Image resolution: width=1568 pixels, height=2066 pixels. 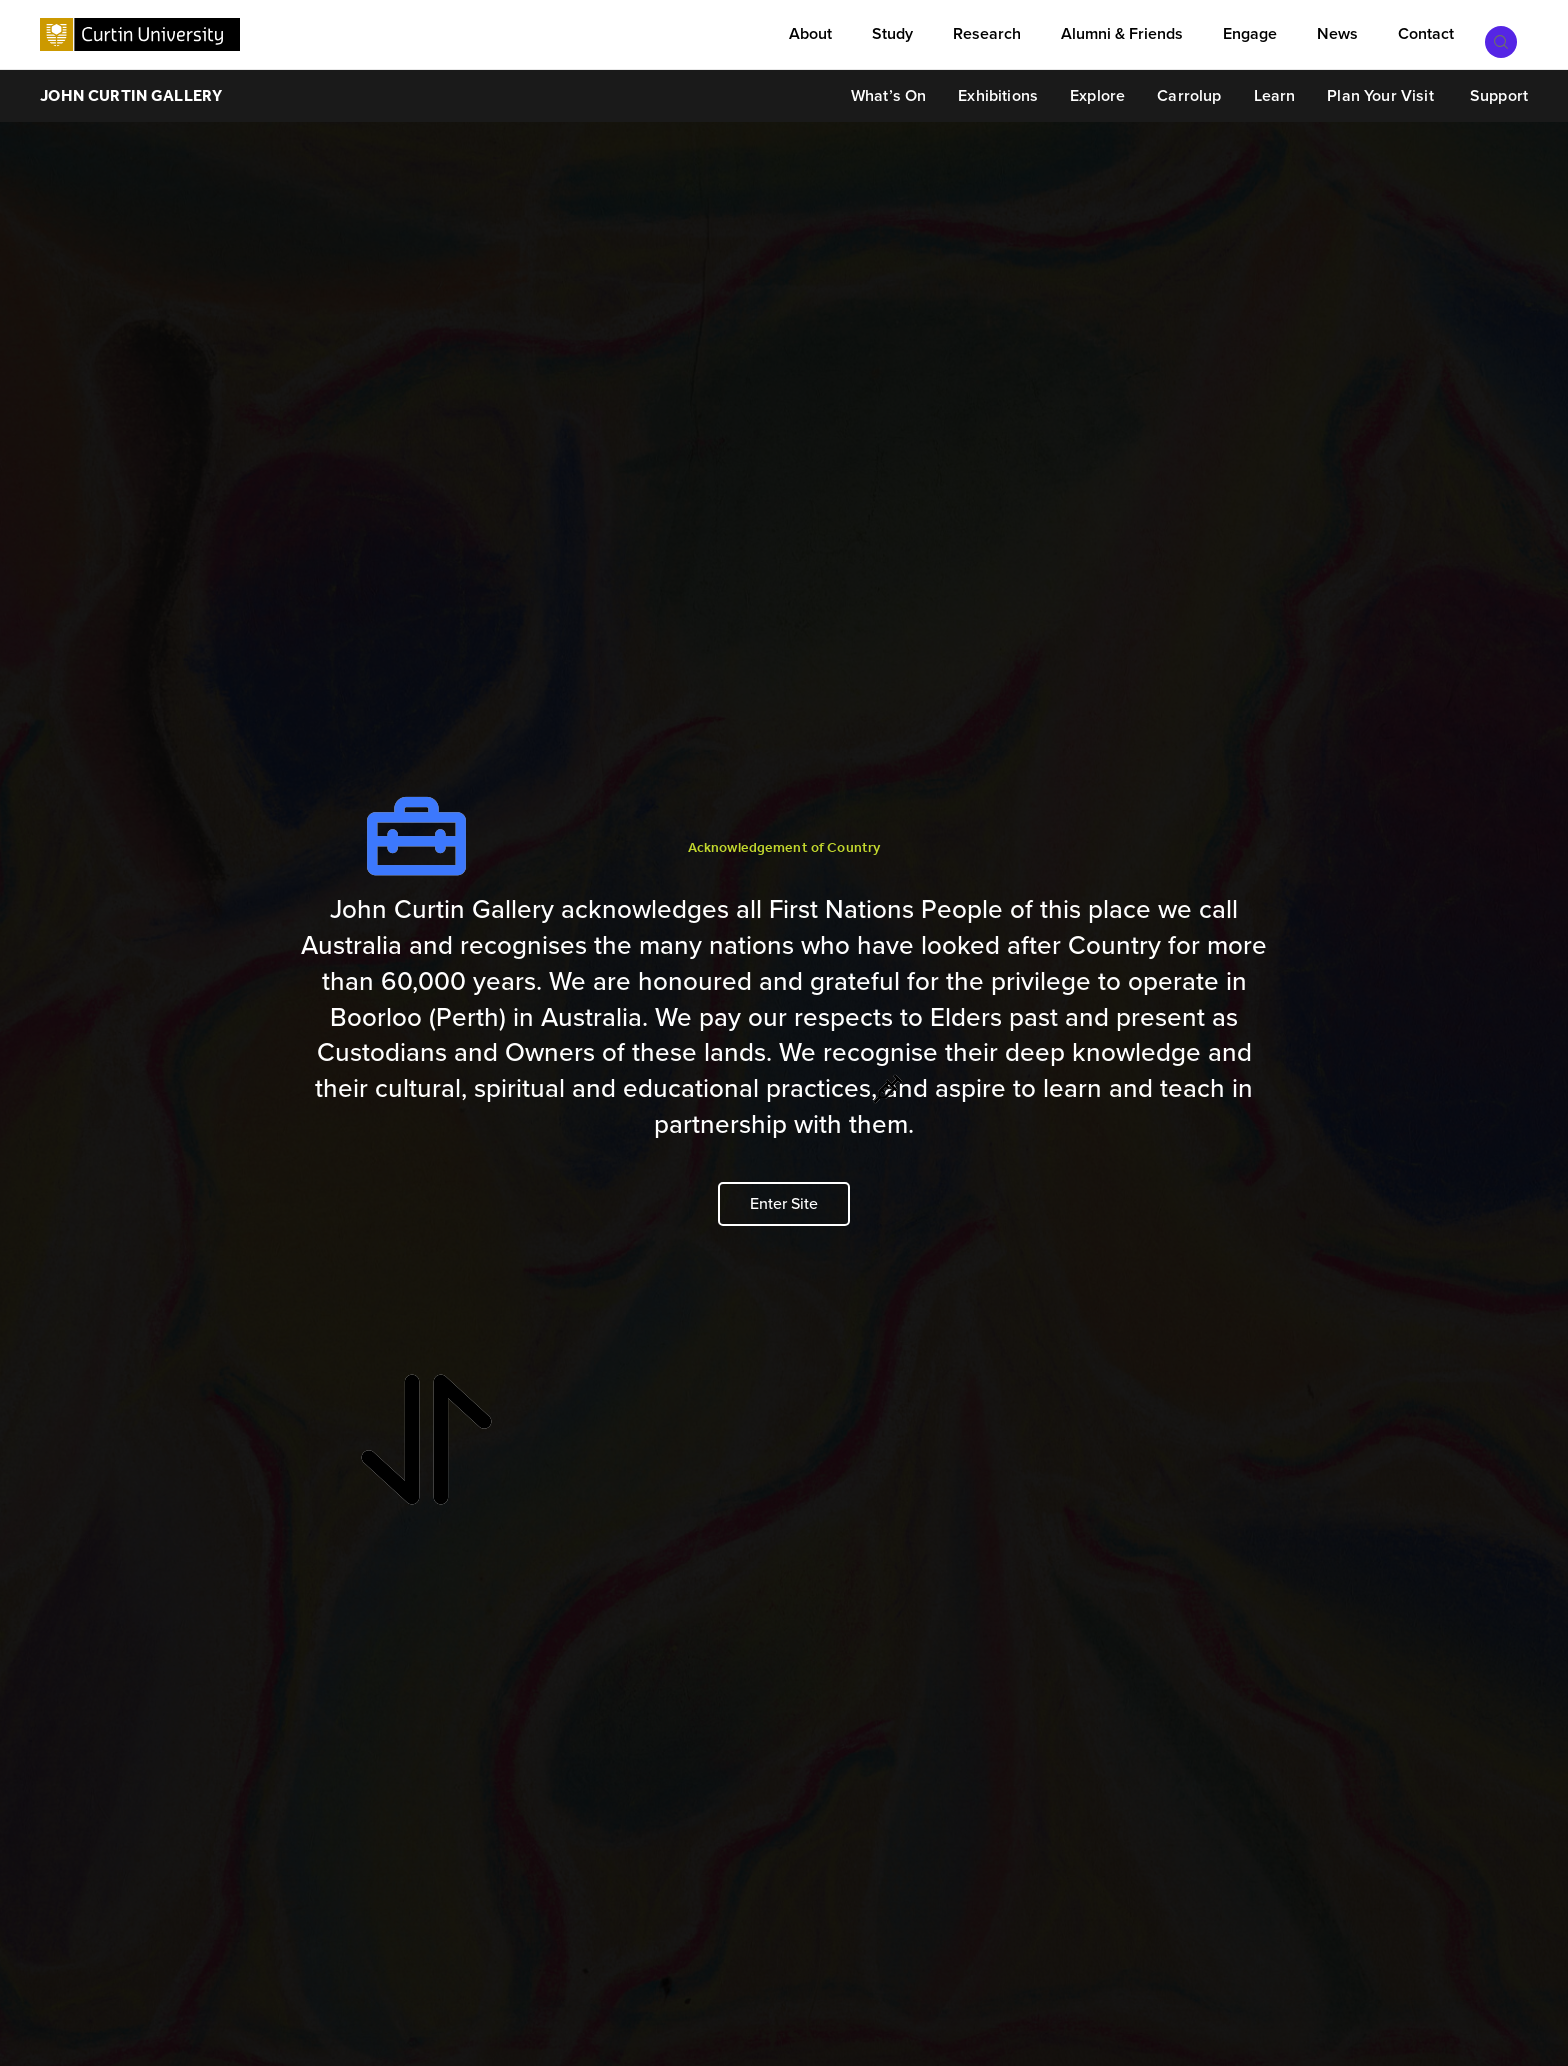 What do you see at coordinates (416, 839) in the screenshot?
I see `access tools and utilities` at bounding box center [416, 839].